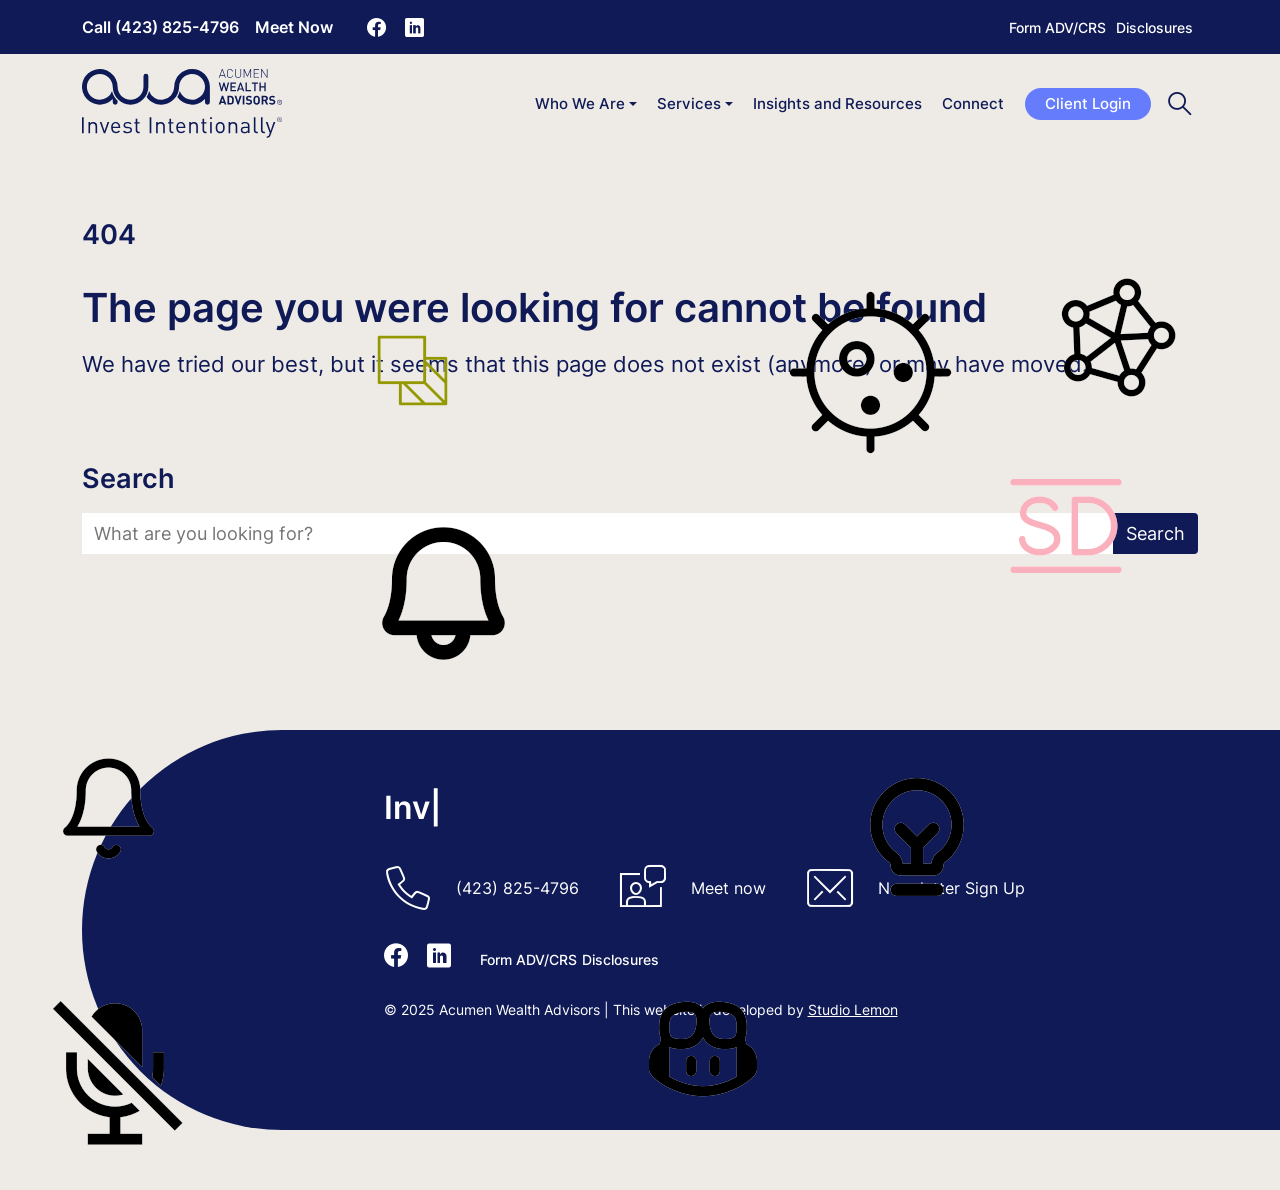  Describe the element at coordinates (1116, 337) in the screenshot. I see `connect to the fediverse network` at that location.